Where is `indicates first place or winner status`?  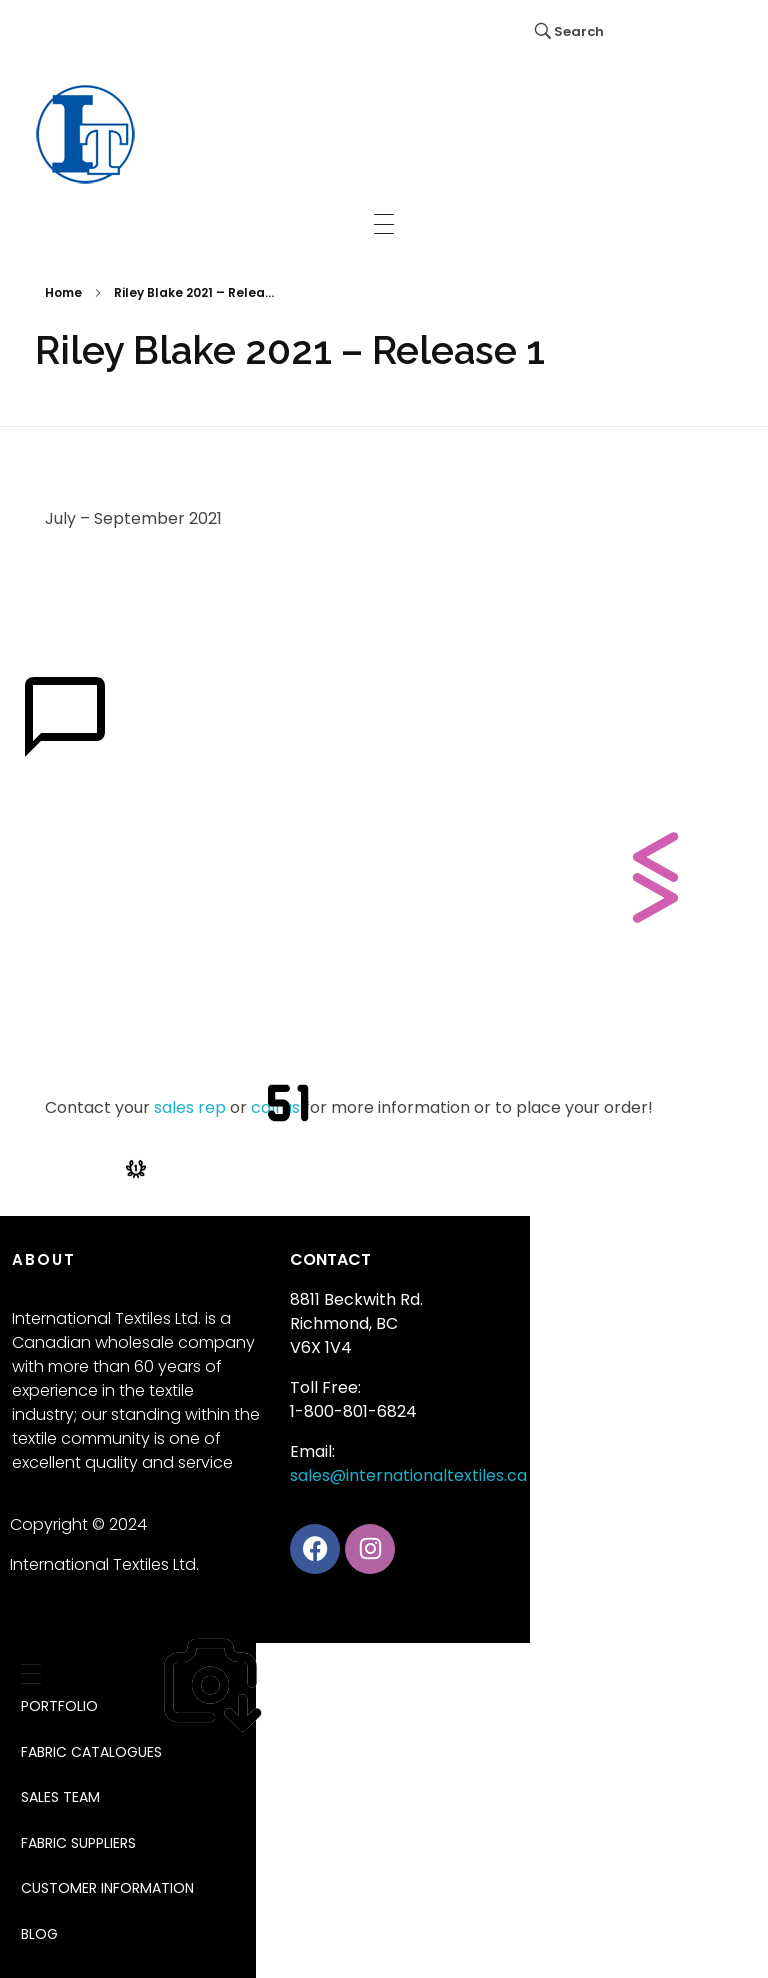
indicates first place or winner status is located at coordinates (136, 1169).